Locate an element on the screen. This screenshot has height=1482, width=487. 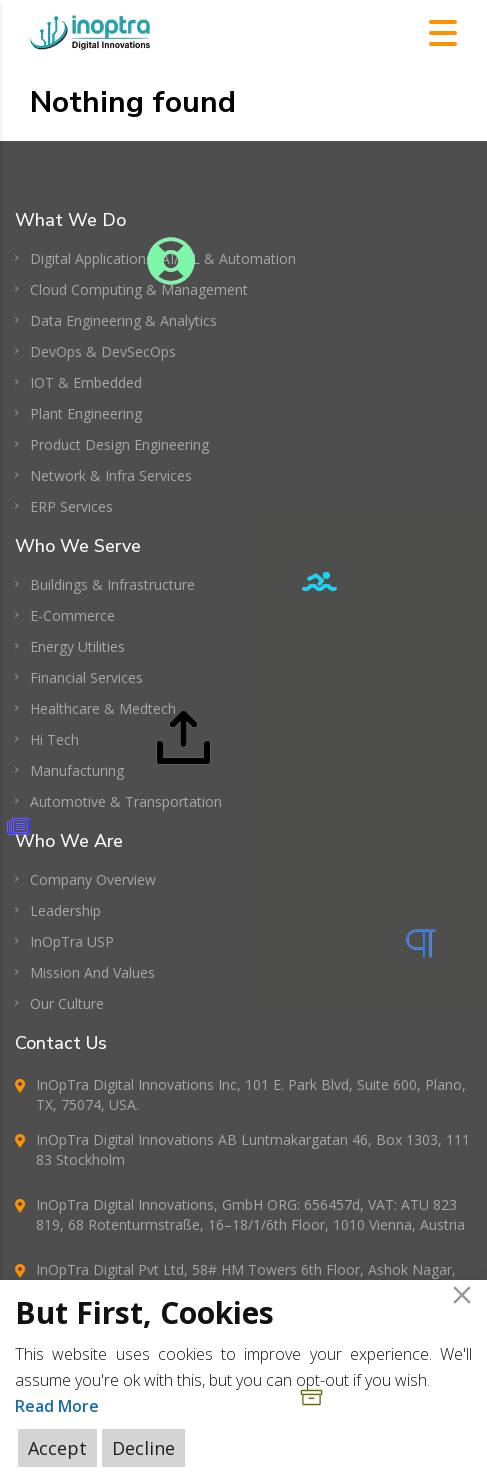
view news articles is located at coordinates (19, 826).